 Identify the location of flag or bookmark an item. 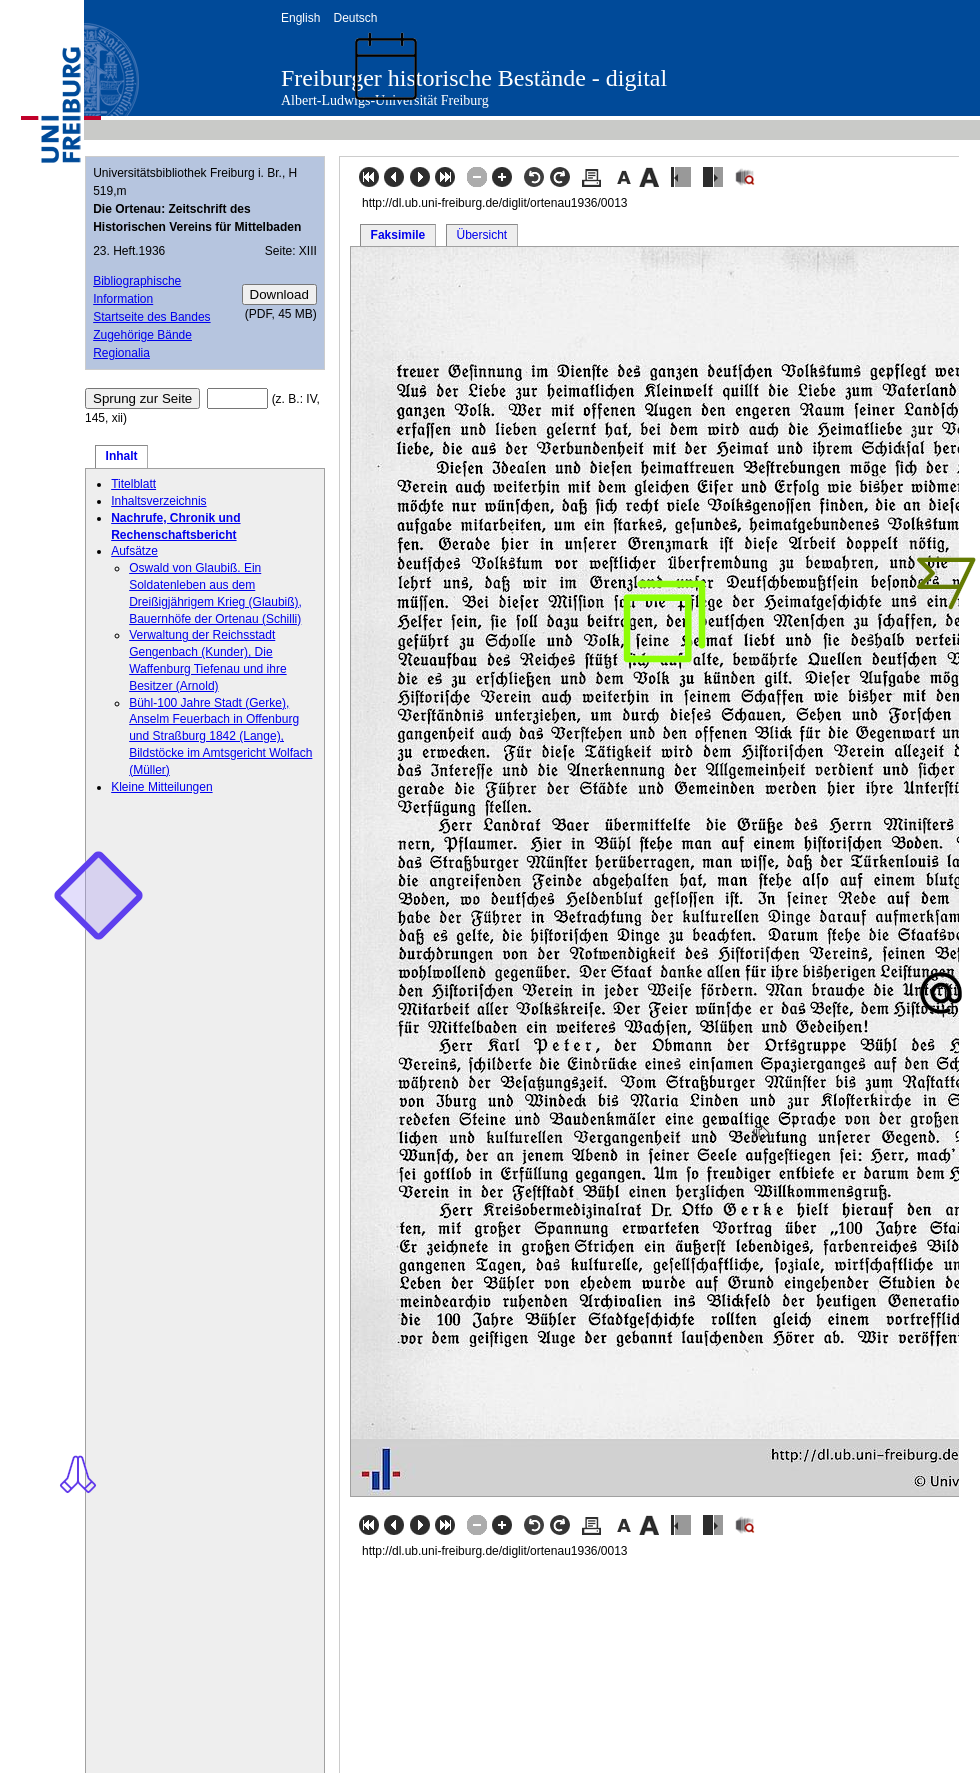
(944, 580).